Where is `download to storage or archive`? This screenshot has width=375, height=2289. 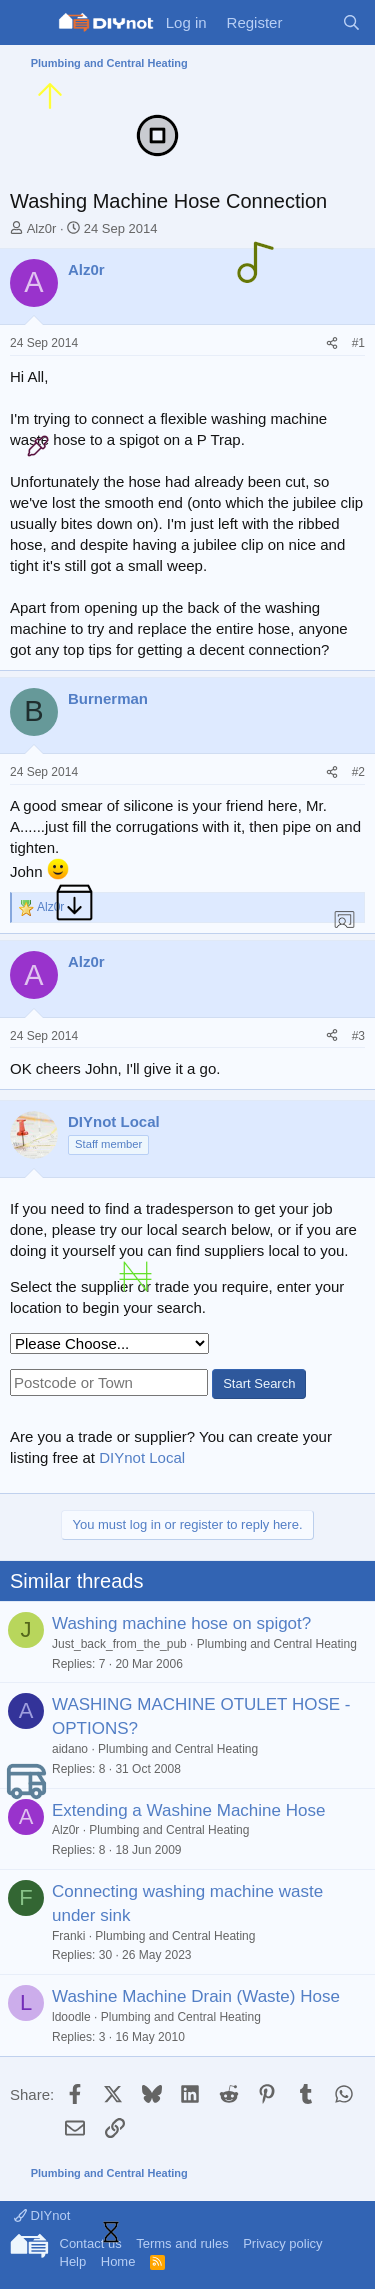
download to storage or archive is located at coordinates (74, 902).